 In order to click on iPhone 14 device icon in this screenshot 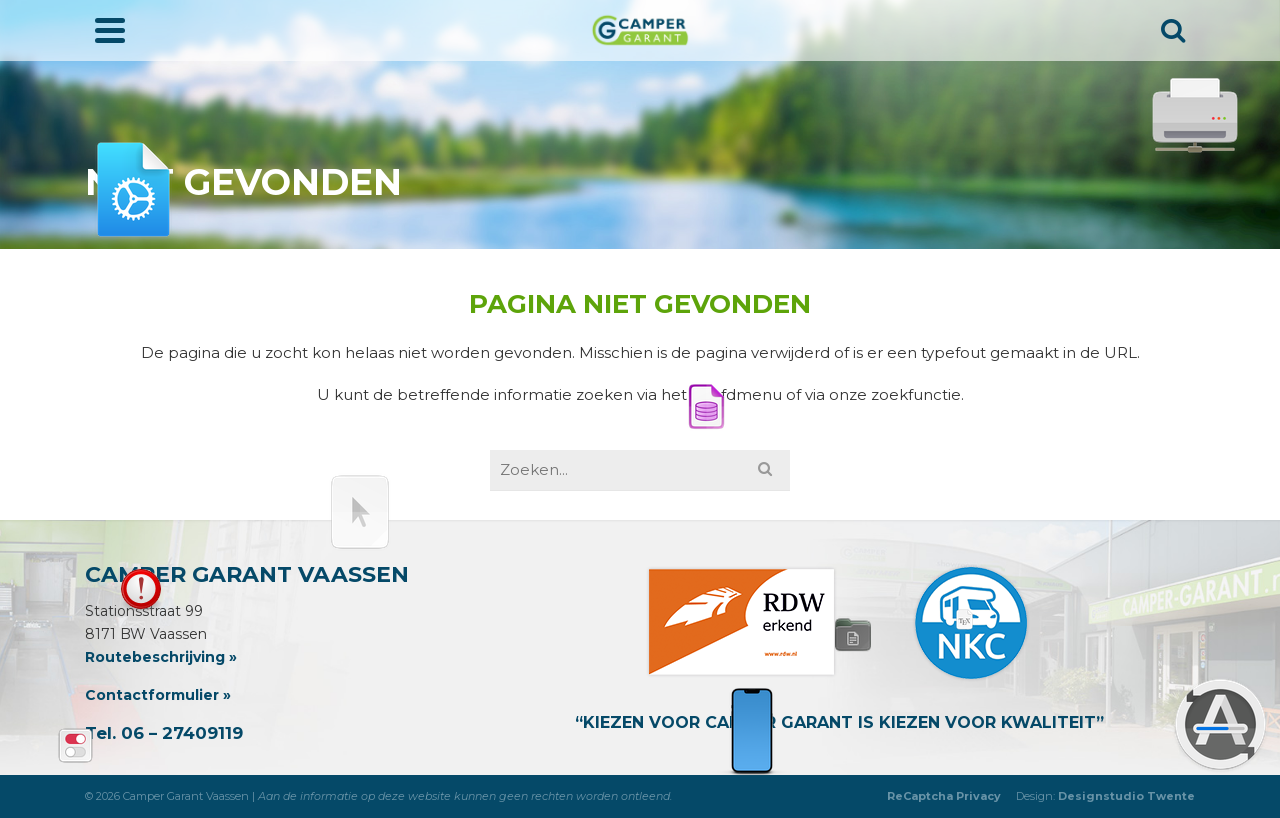, I will do `click(752, 732)`.